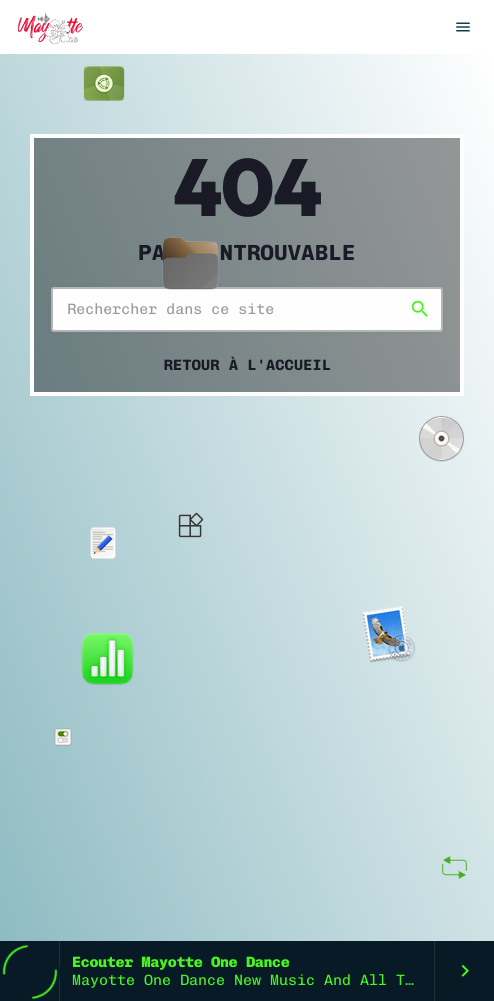  I want to click on sync or refresh email messages, so click(454, 867).